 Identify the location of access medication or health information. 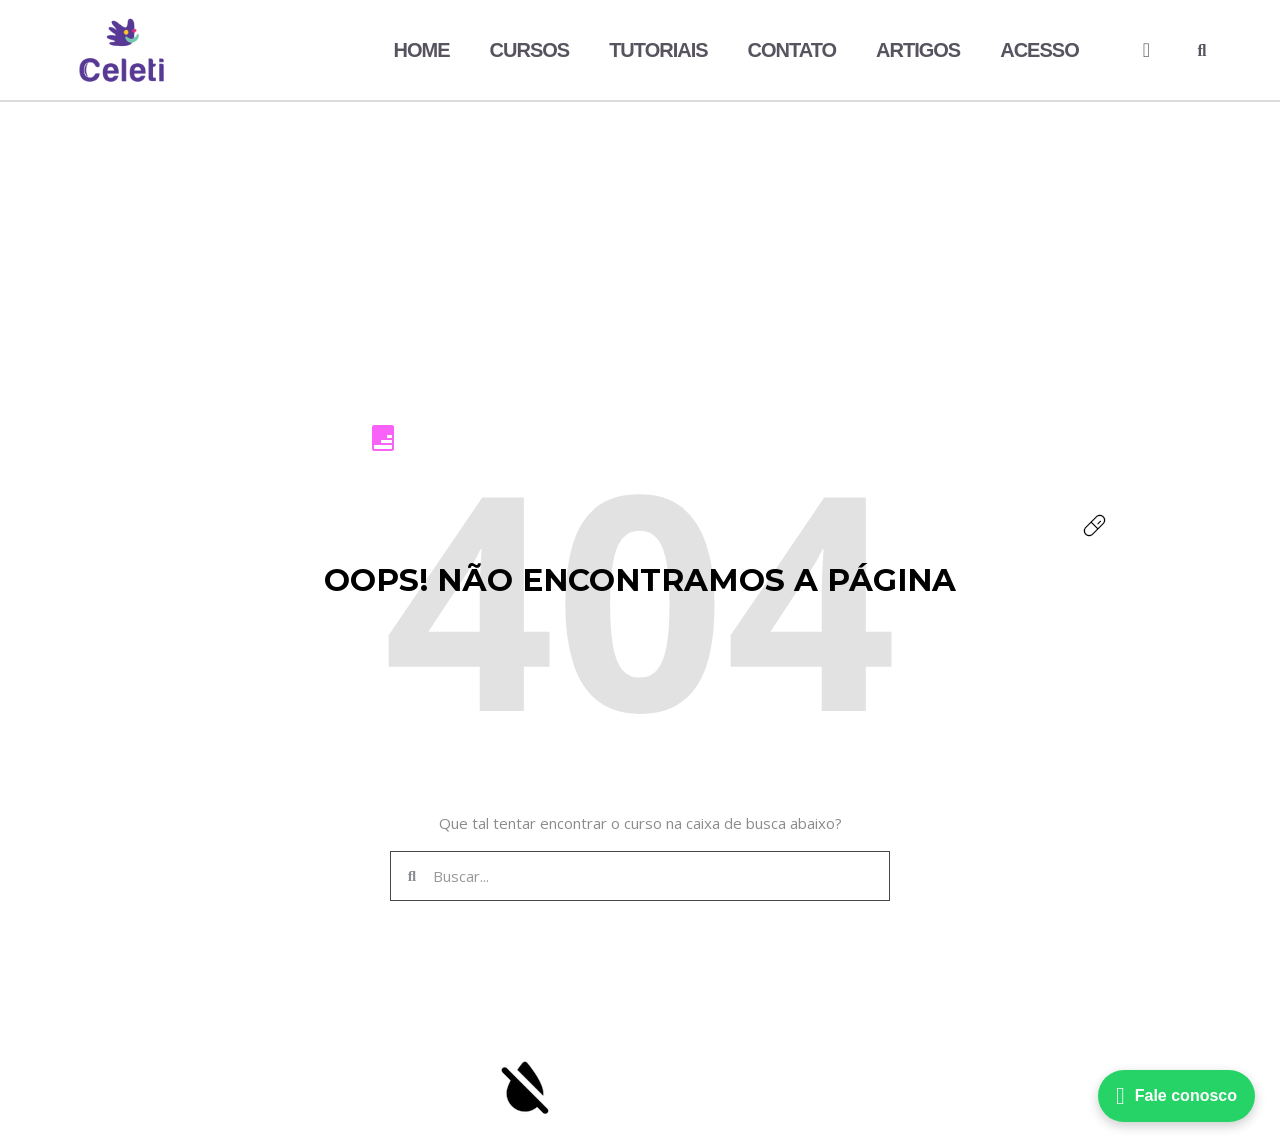
(1094, 525).